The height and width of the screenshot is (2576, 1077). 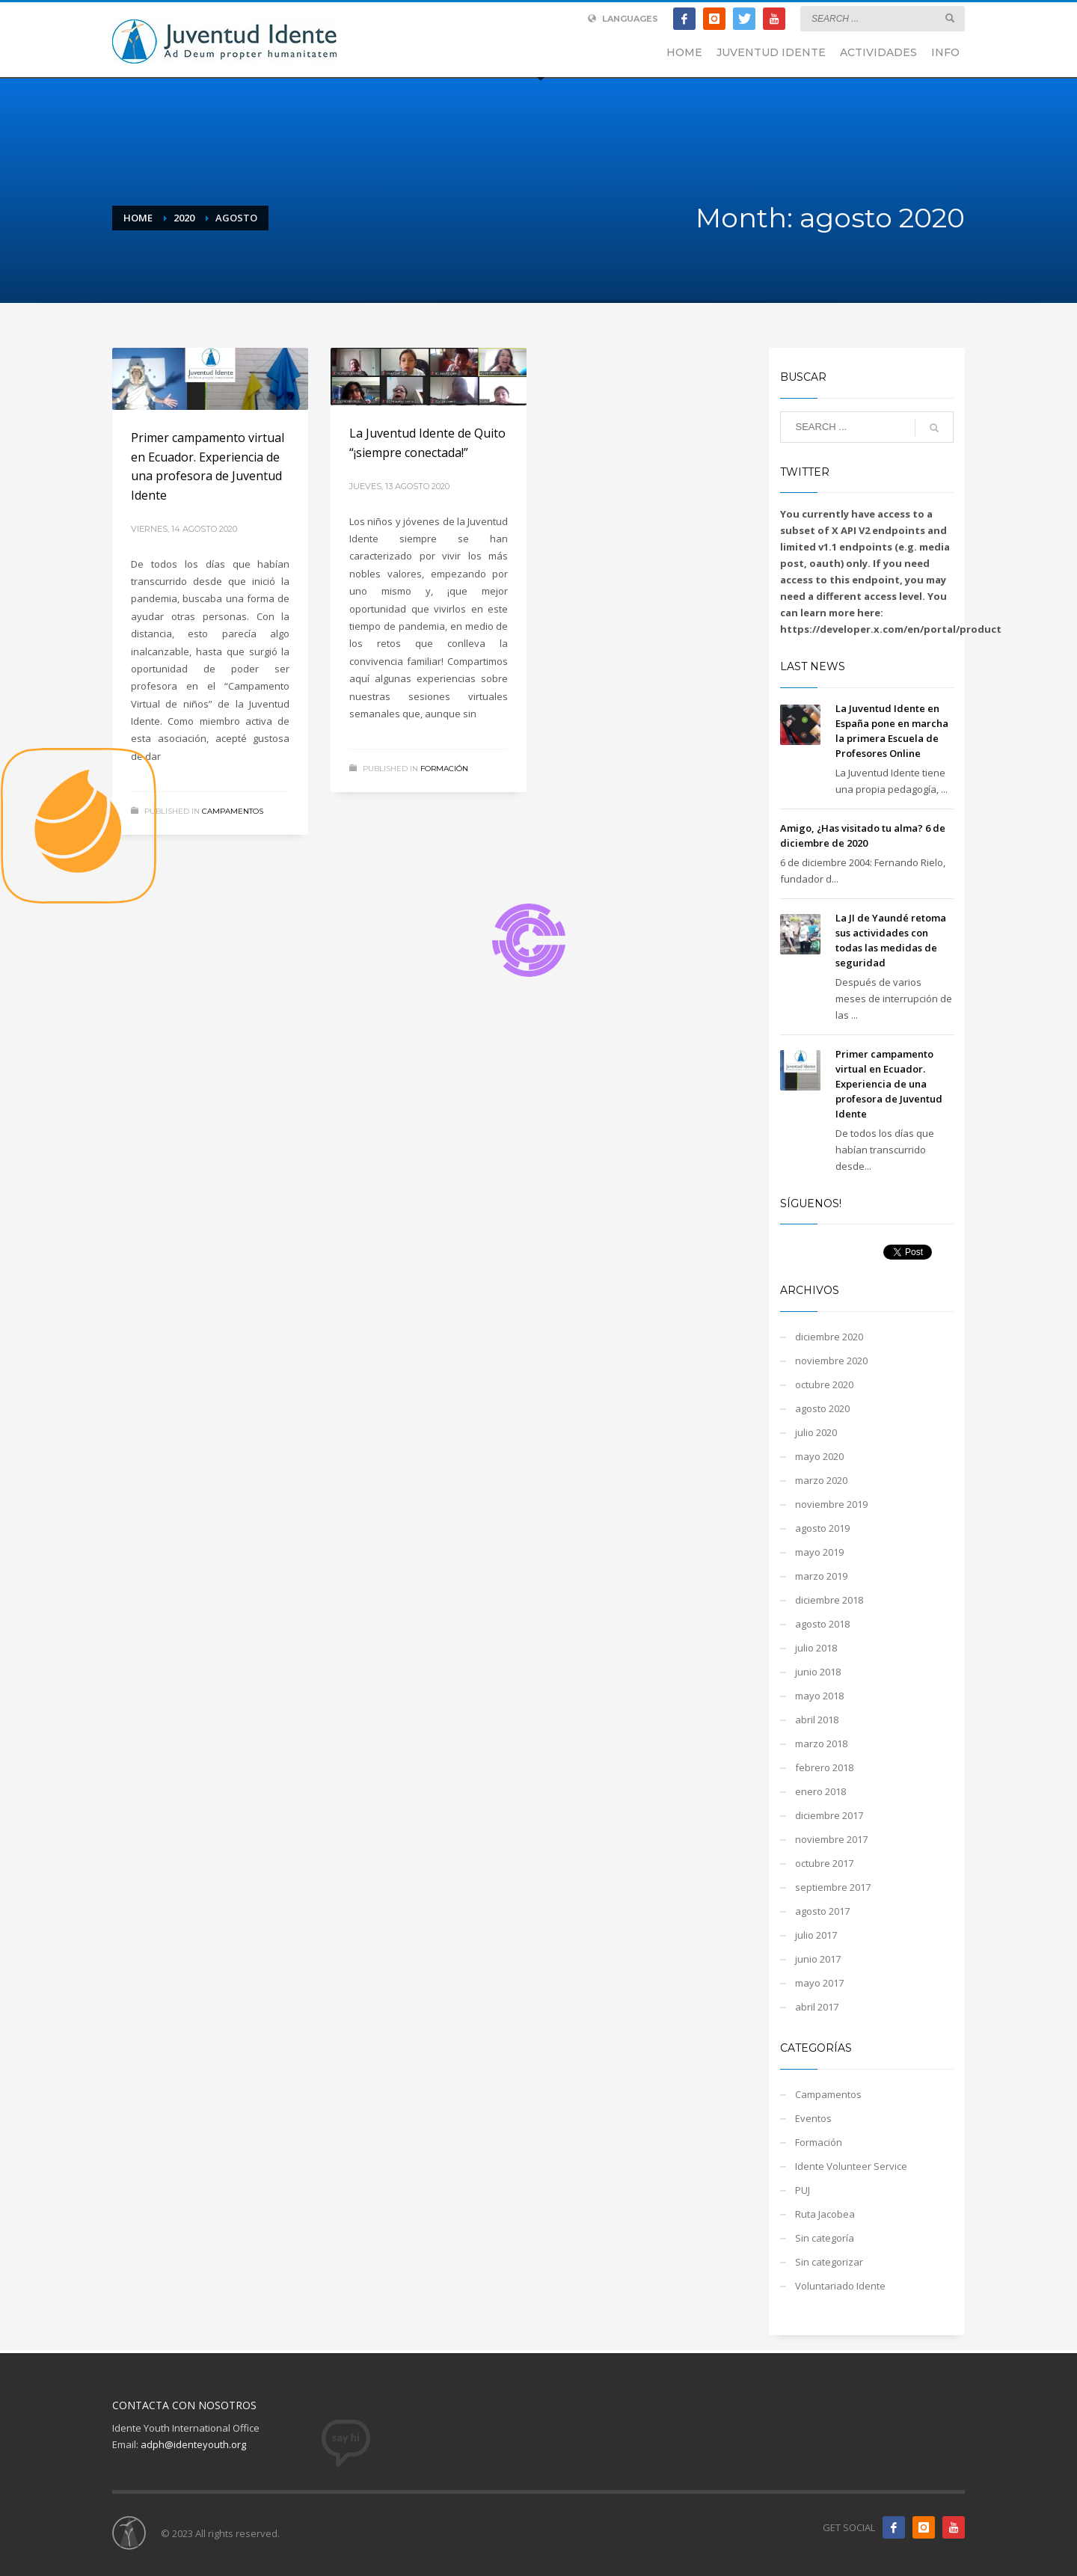 What do you see at coordinates (529, 940) in the screenshot?
I see `chef software logo` at bounding box center [529, 940].